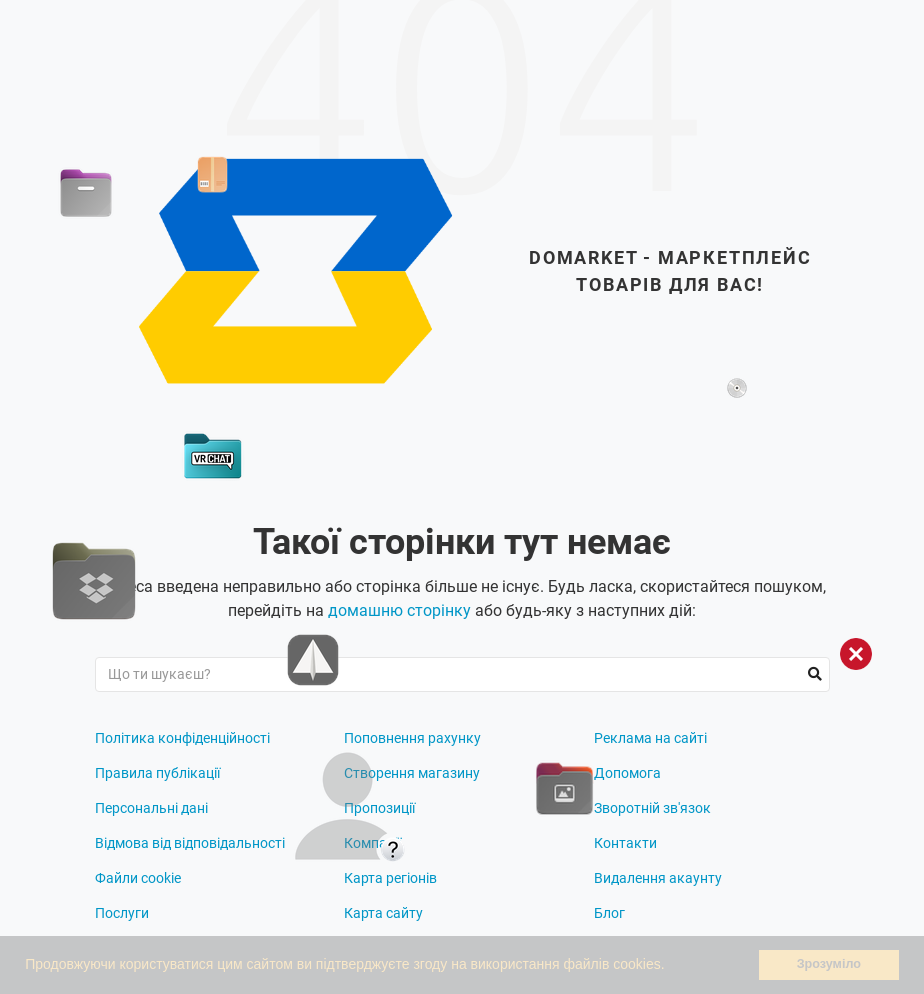 This screenshot has height=994, width=924. I want to click on send or share content, so click(313, 660).